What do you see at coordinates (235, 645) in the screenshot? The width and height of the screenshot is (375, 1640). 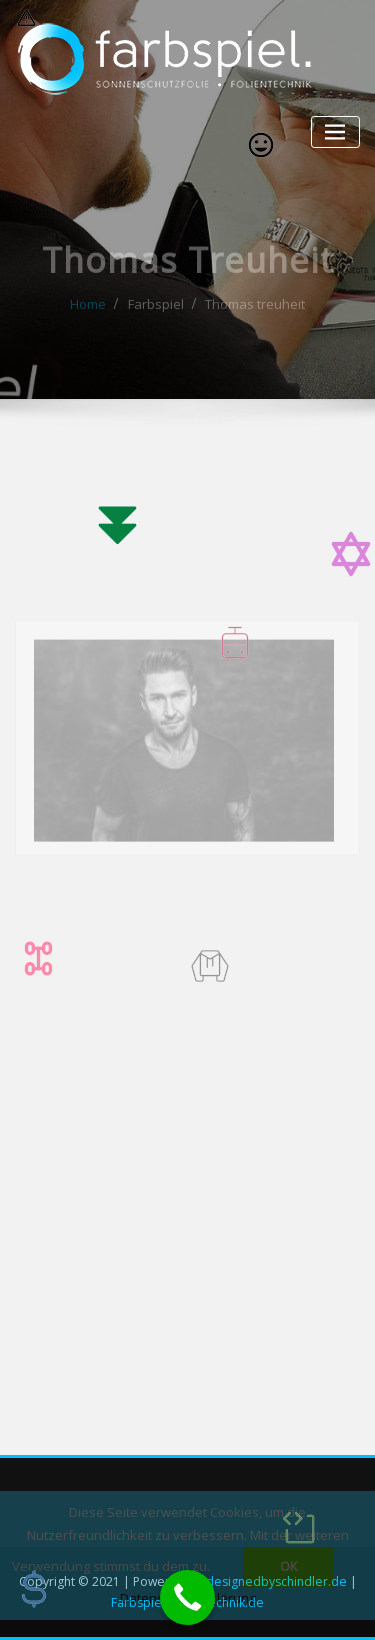 I see `access public transit or tram routes` at bounding box center [235, 645].